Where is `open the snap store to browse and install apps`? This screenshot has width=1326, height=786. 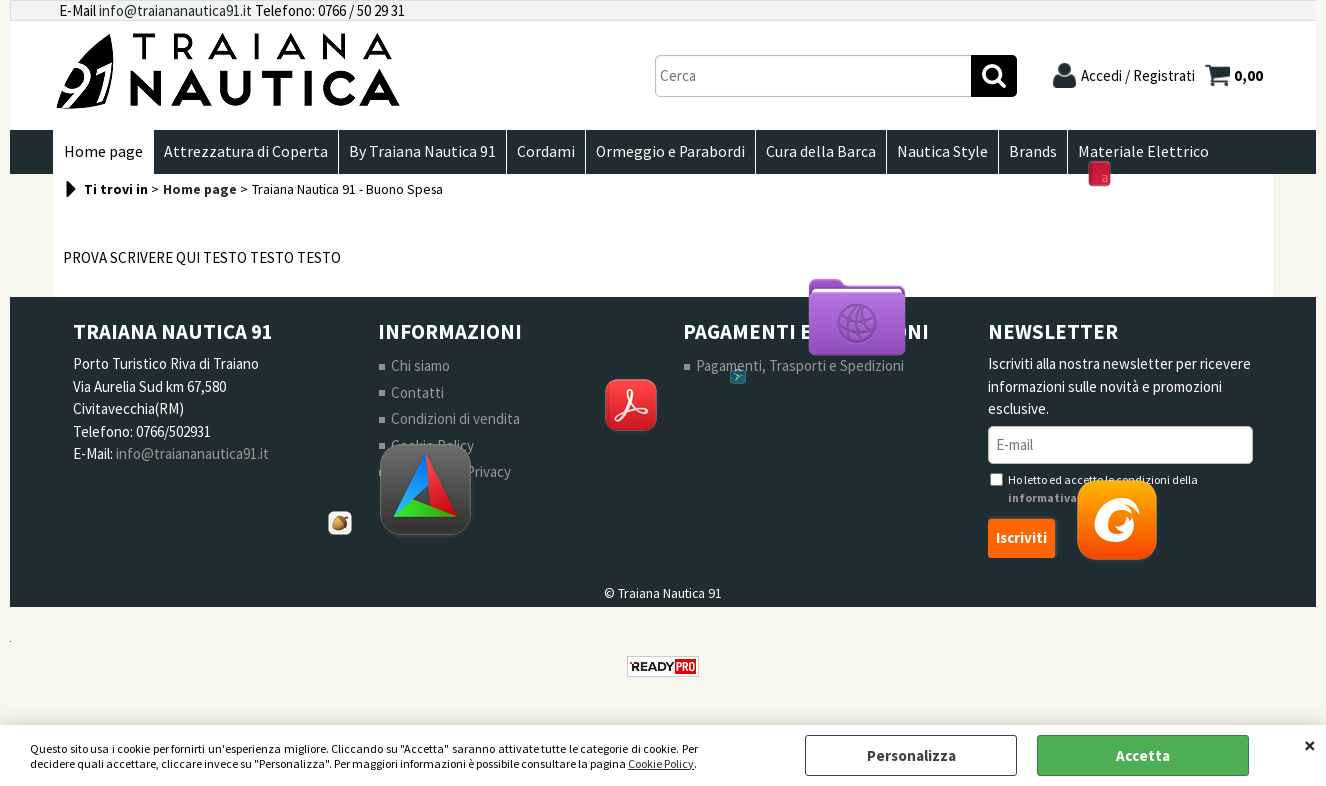
open the snap store to browse and install apps is located at coordinates (738, 377).